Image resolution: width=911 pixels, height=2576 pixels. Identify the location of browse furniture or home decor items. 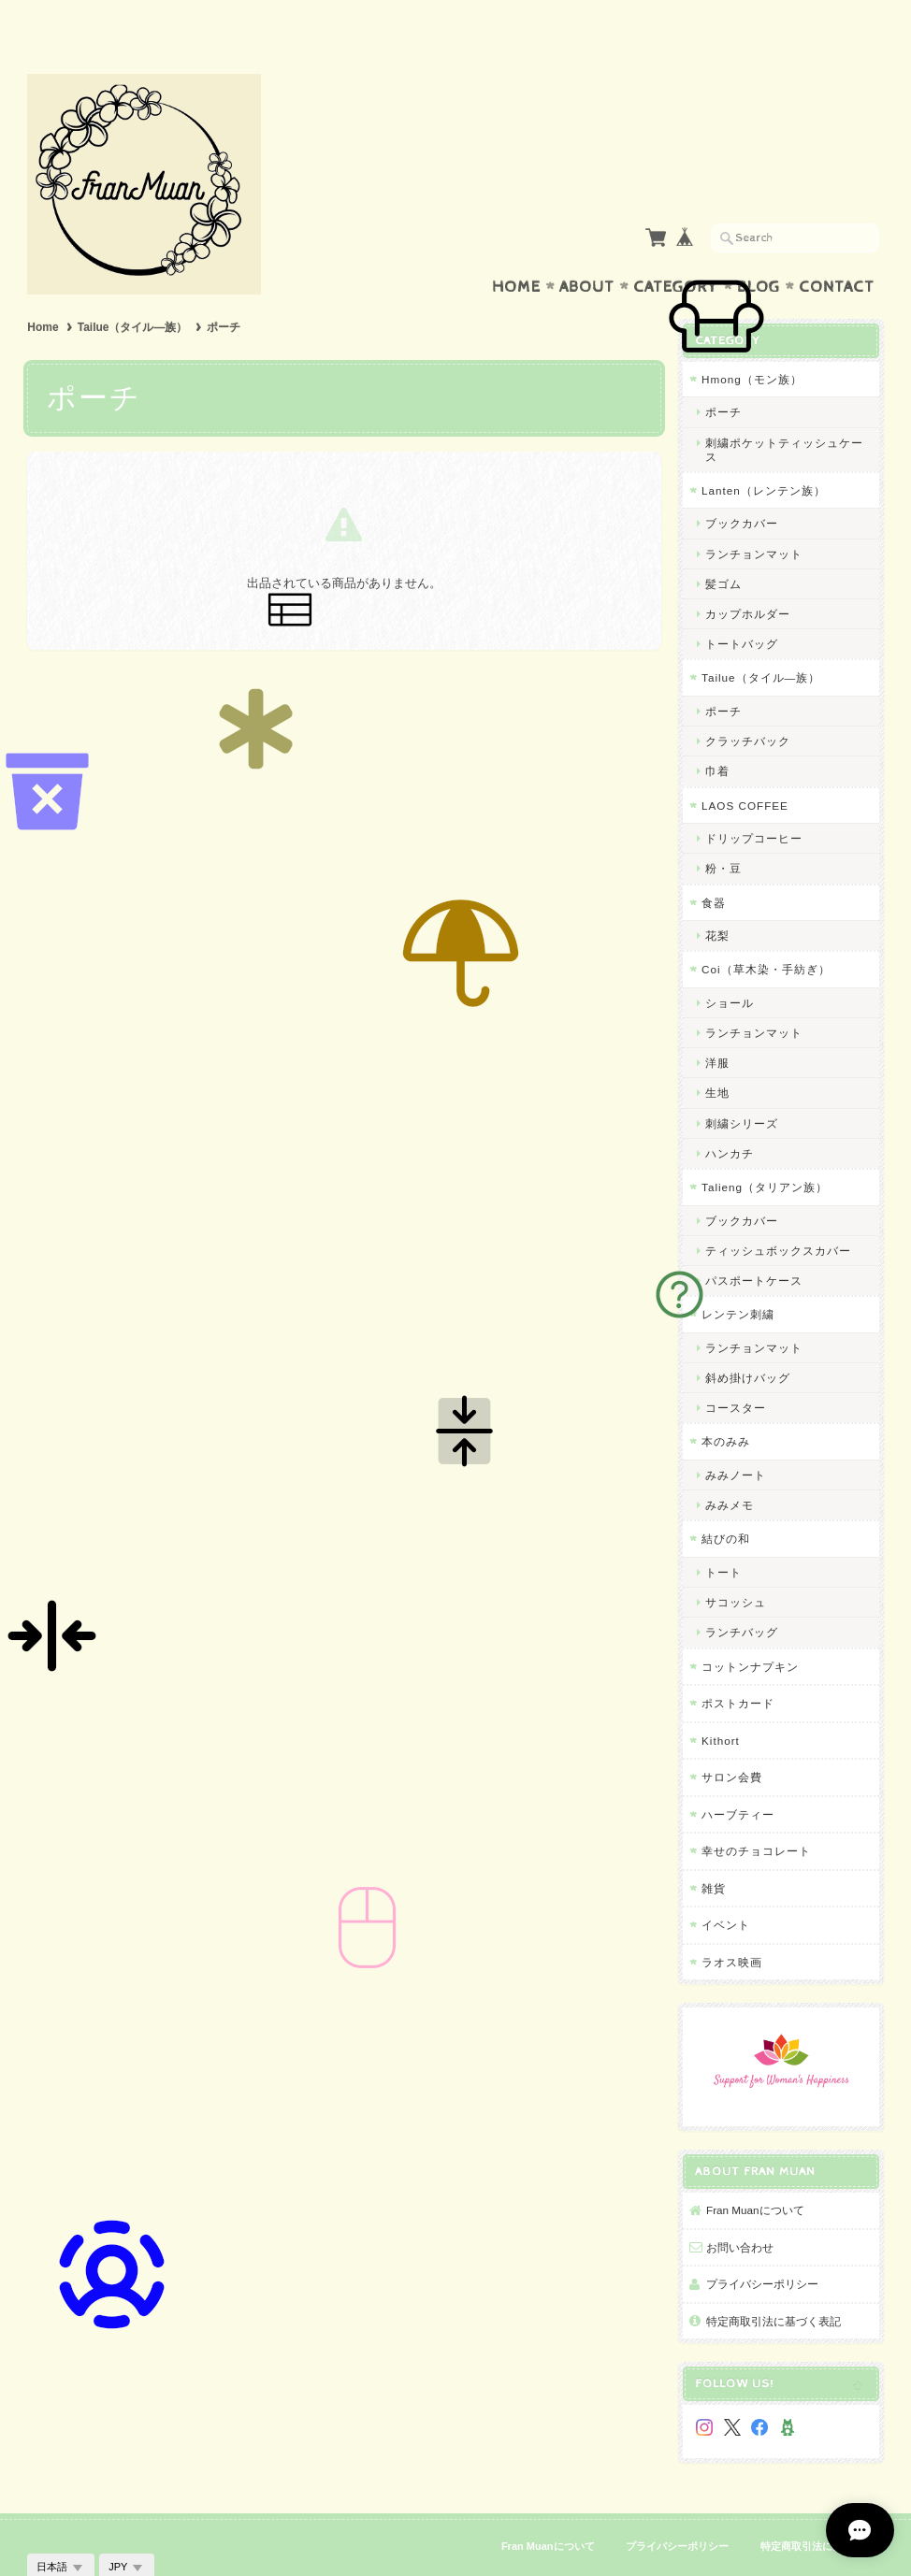
(716, 318).